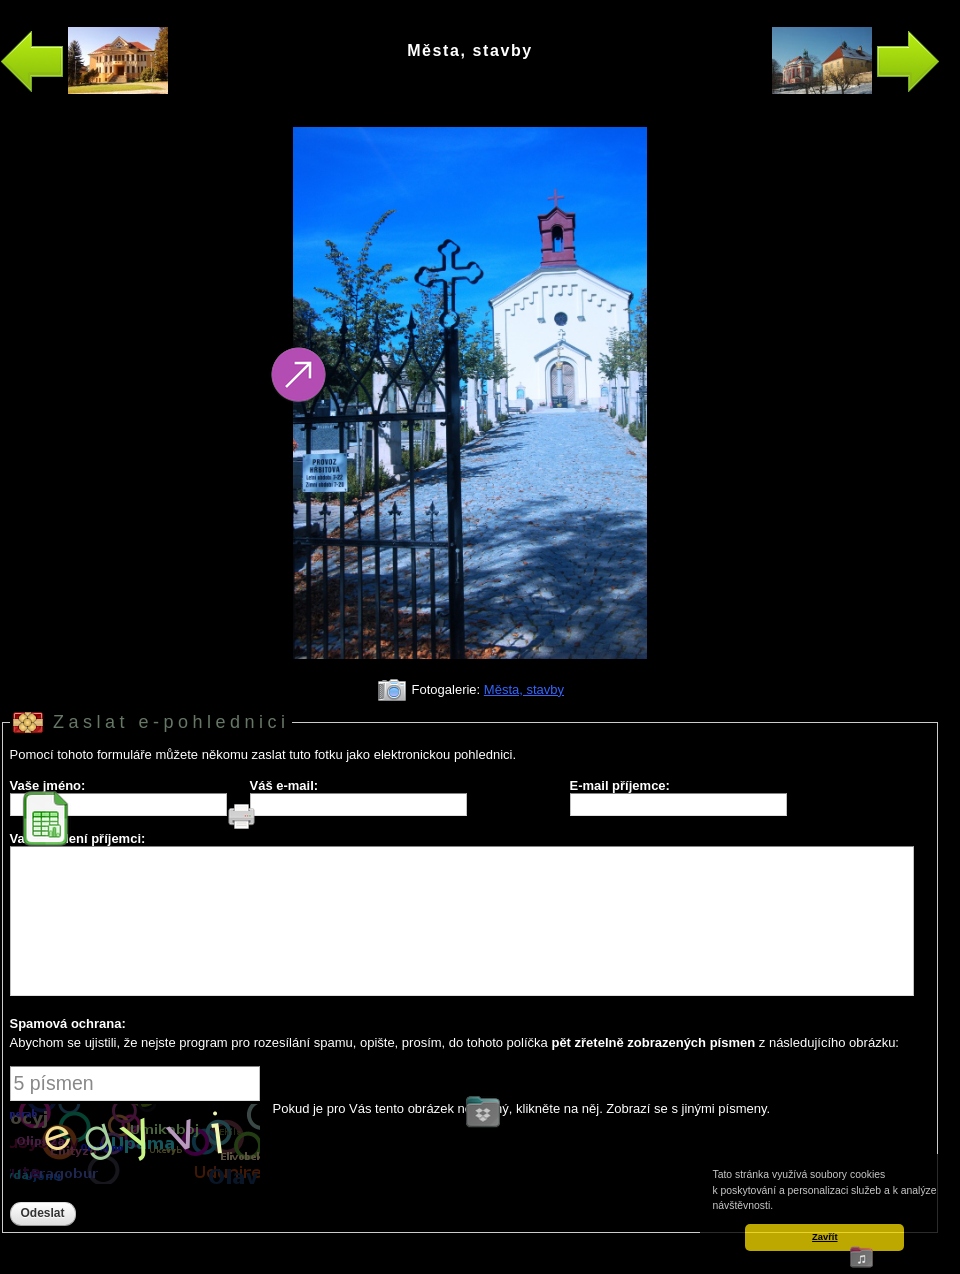 The image size is (960, 1274). Describe the element at coordinates (483, 1111) in the screenshot. I see `open your dropbox synced folder` at that location.